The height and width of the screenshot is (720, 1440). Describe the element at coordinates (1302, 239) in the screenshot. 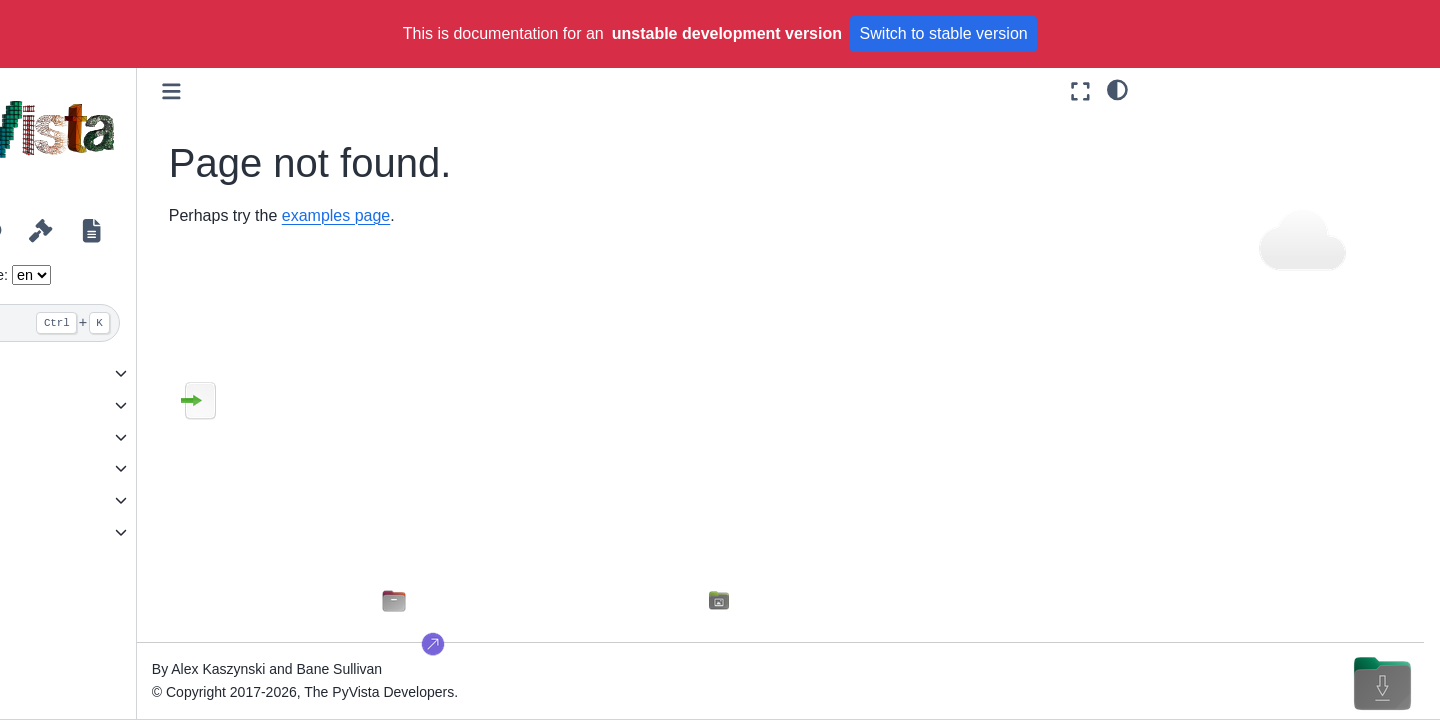

I see `indicates overcast or cloudy weather conditions` at that location.